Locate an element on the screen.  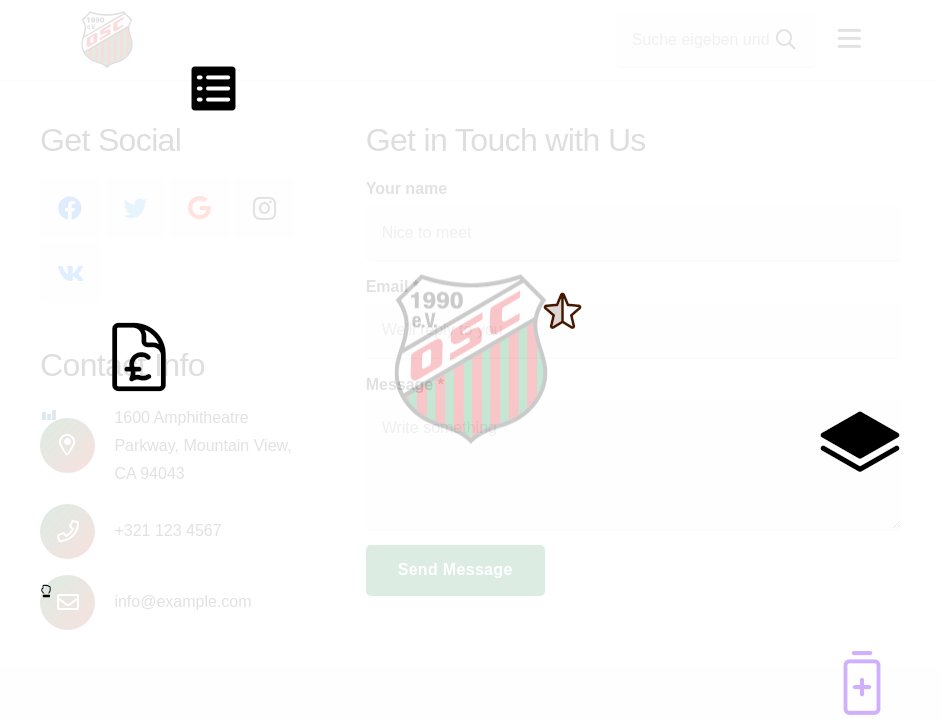
indicates a partial or half-star rating is located at coordinates (562, 311).